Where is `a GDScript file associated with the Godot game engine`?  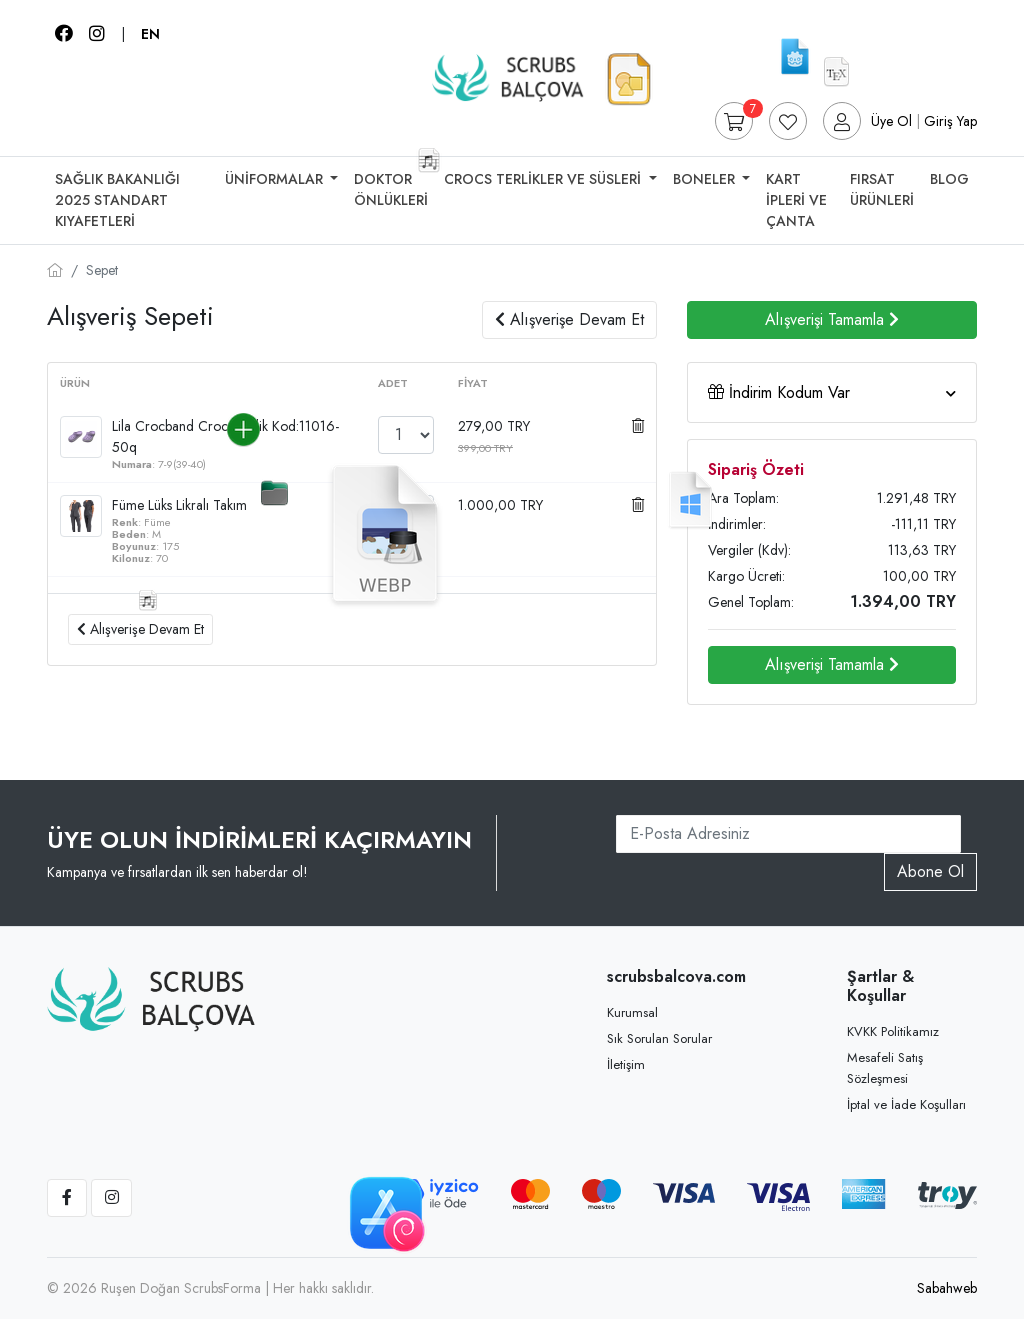 a GDScript file associated with the Godot game engine is located at coordinates (795, 57).